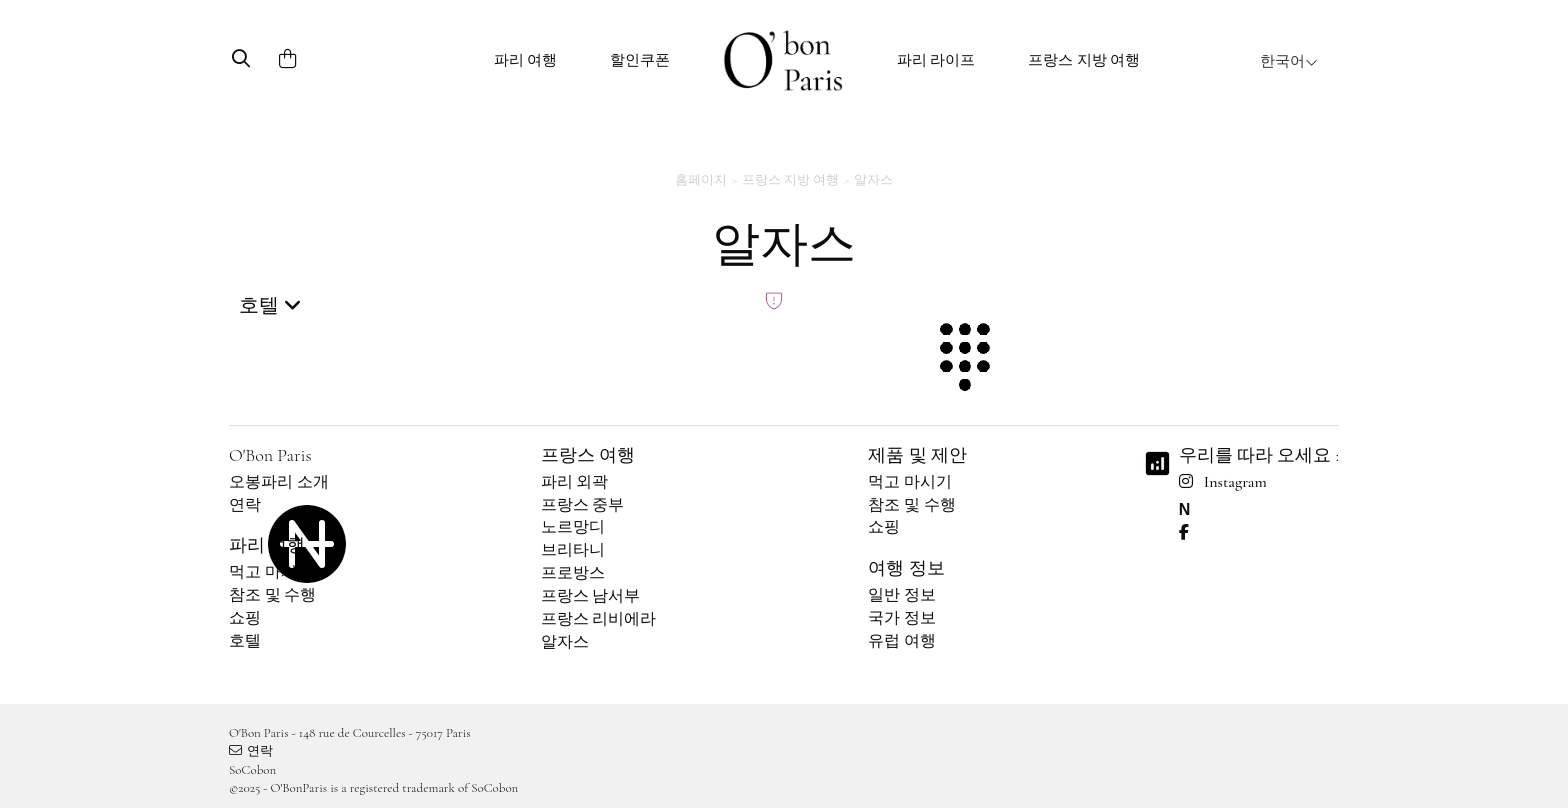 This screenshot has height=808, width=1568. What do you see at coordinates (774, 300) in the screenshot?
I see `security warning or potential threat detected` at bounding box center [774, 300].